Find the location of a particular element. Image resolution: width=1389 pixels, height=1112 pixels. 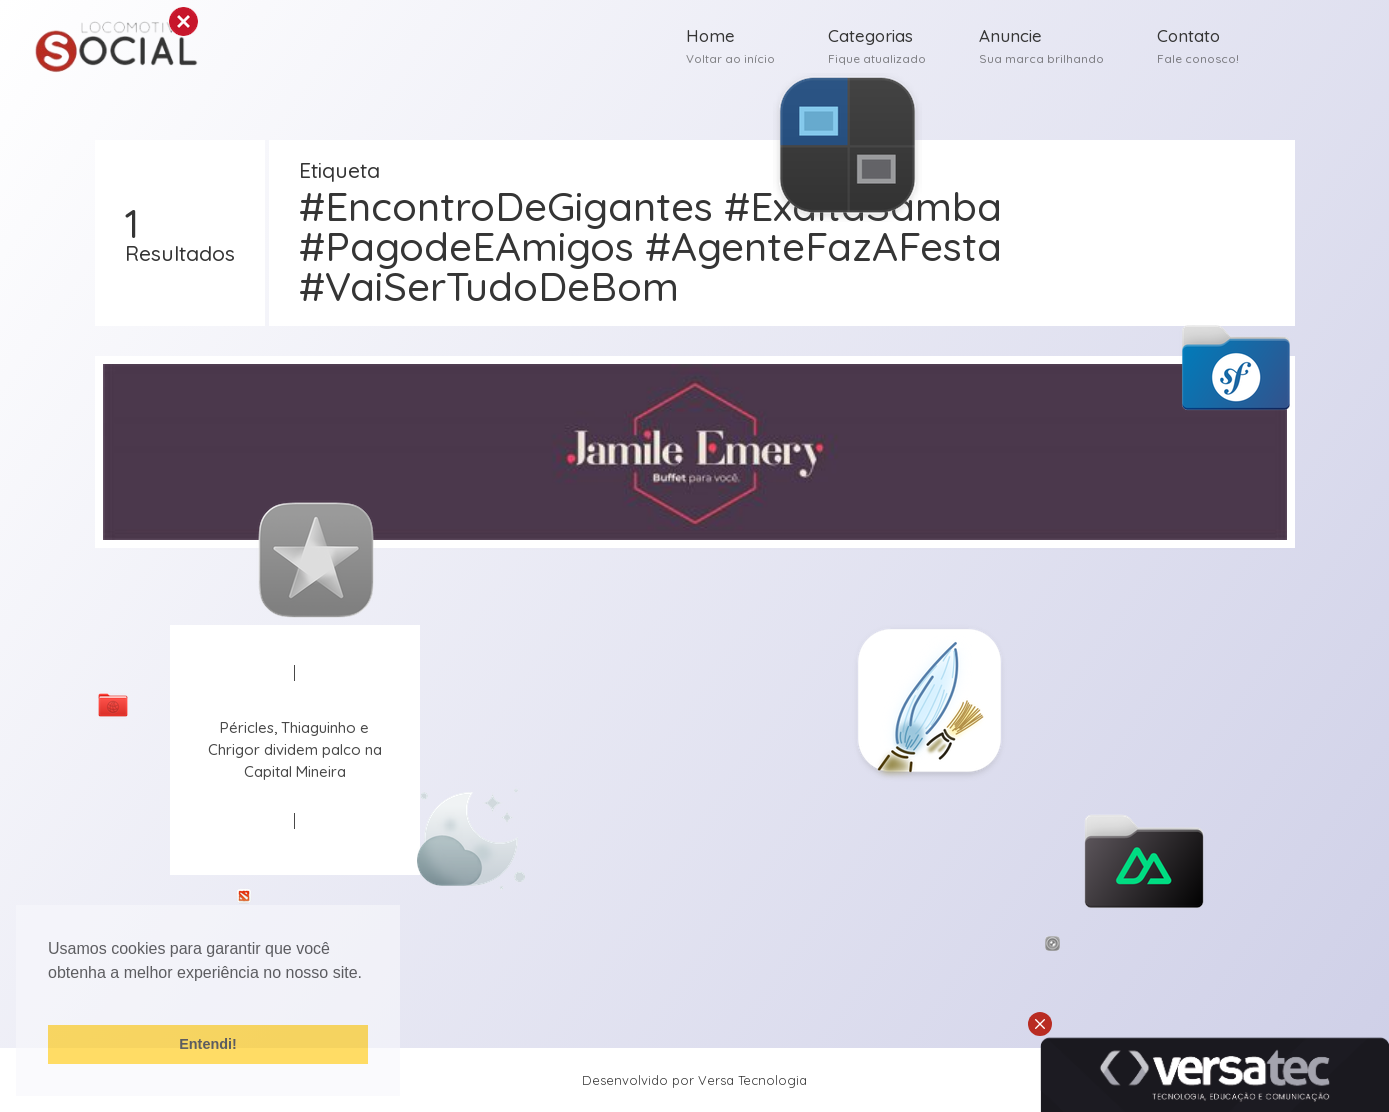

folder containing html or web files is located at coordinates (113, 705).